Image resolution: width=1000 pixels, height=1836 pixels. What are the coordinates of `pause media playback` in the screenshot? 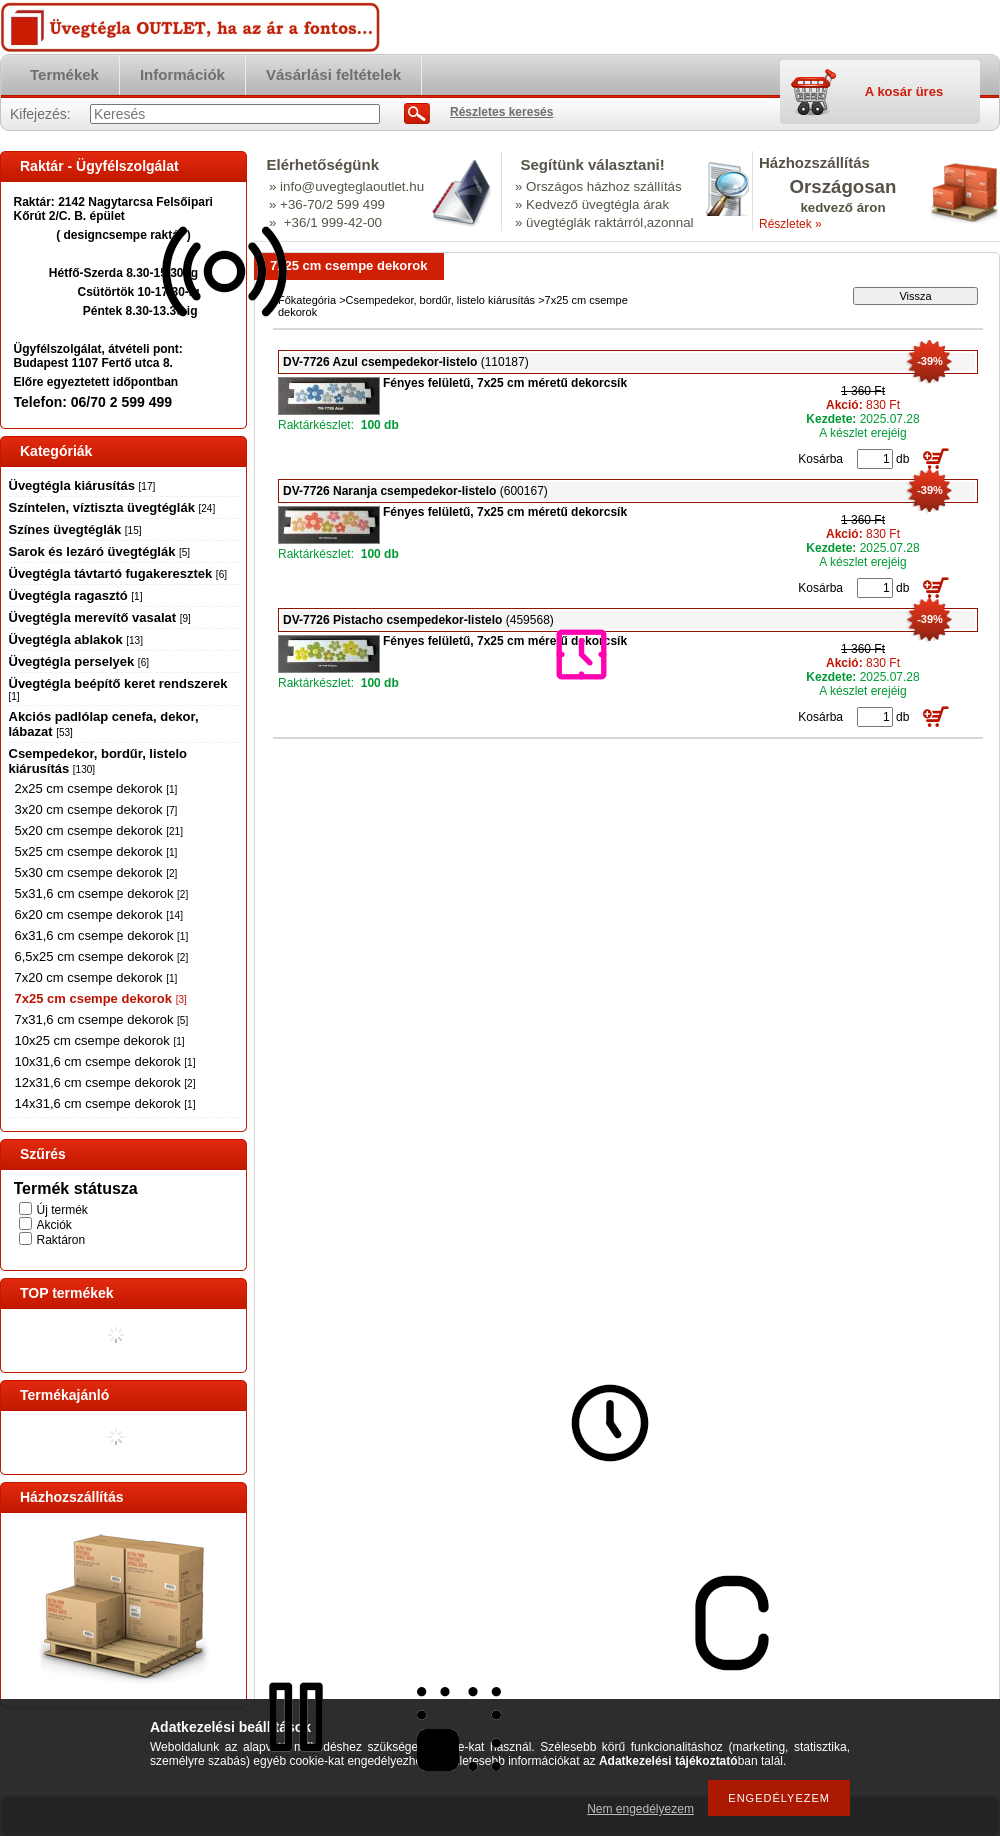 It's located at (296, 1717).